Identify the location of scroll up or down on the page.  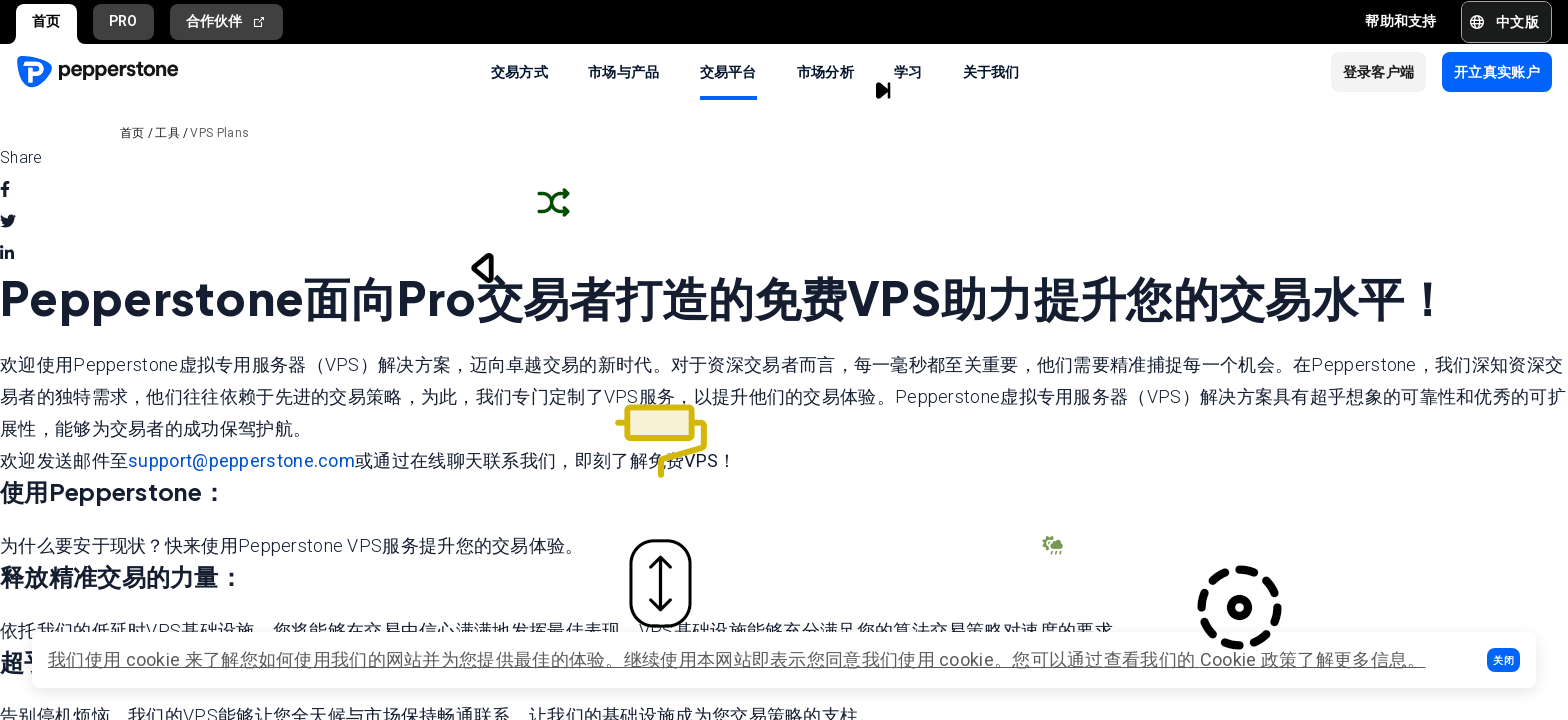
(660, 583).